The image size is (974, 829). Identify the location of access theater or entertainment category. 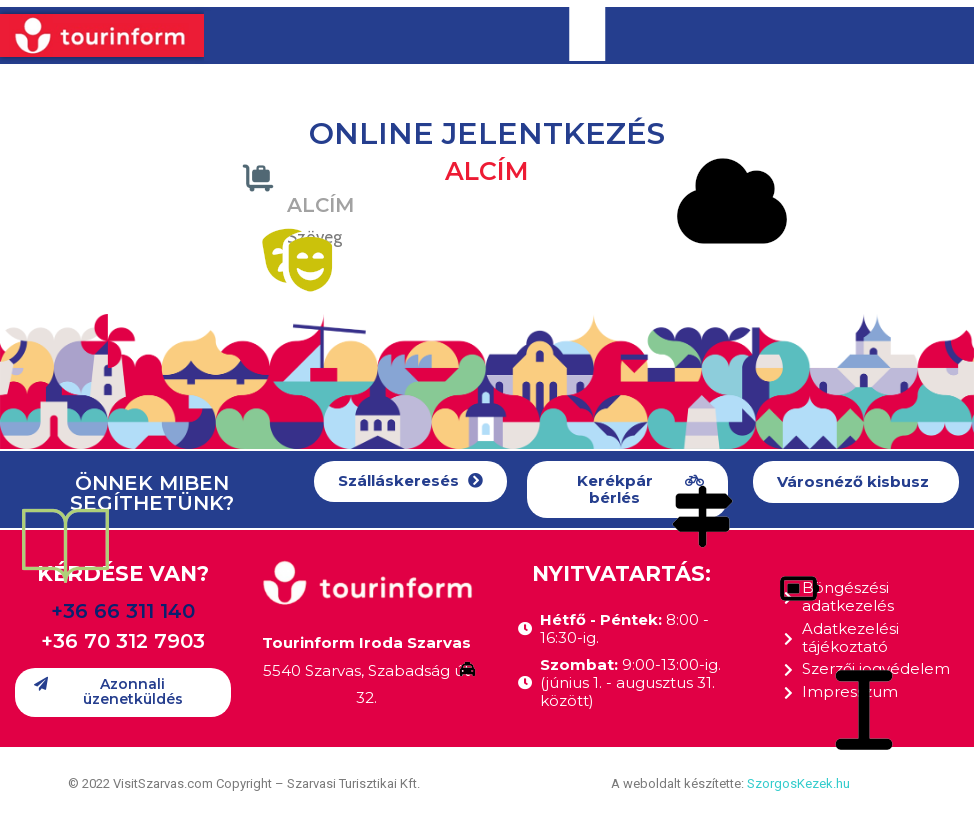
(298, 260).